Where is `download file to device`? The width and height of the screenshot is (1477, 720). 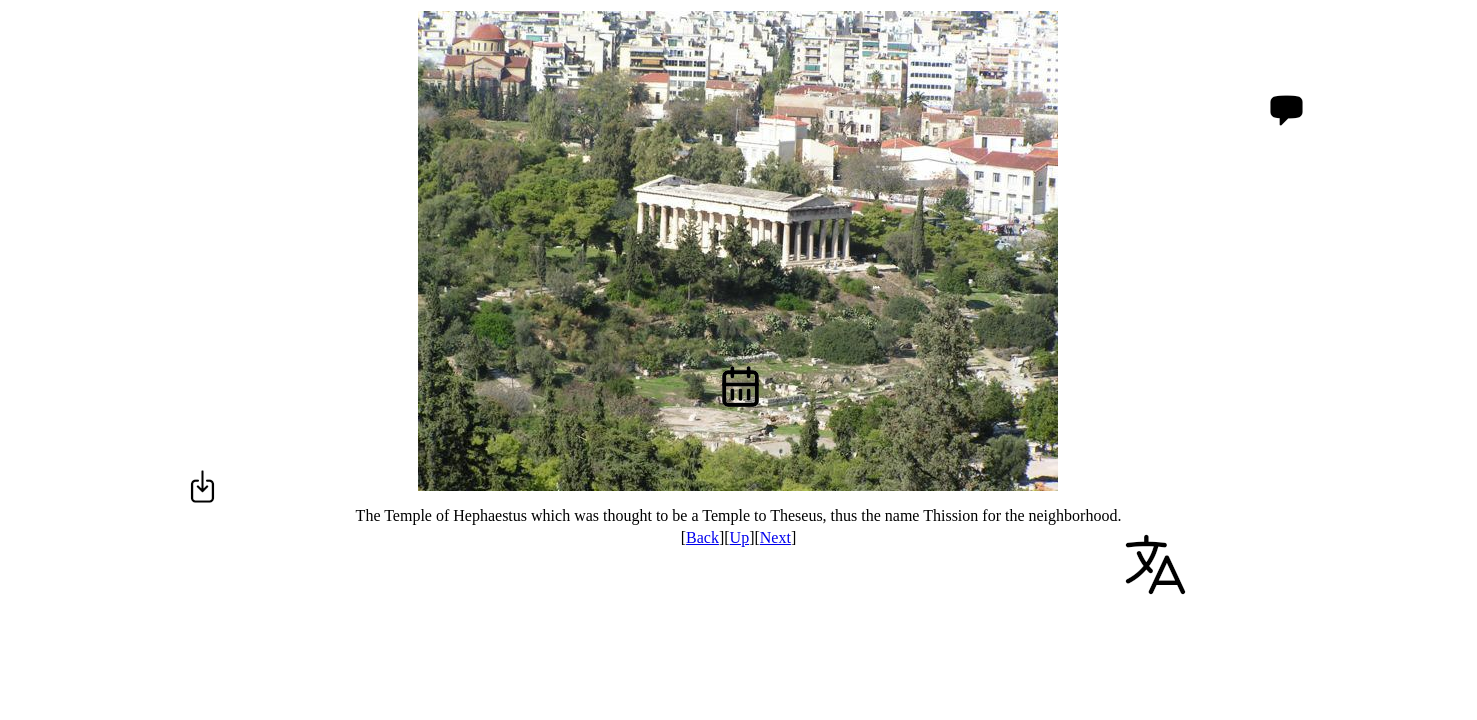
download file to device is located at coordinates (202, 486).